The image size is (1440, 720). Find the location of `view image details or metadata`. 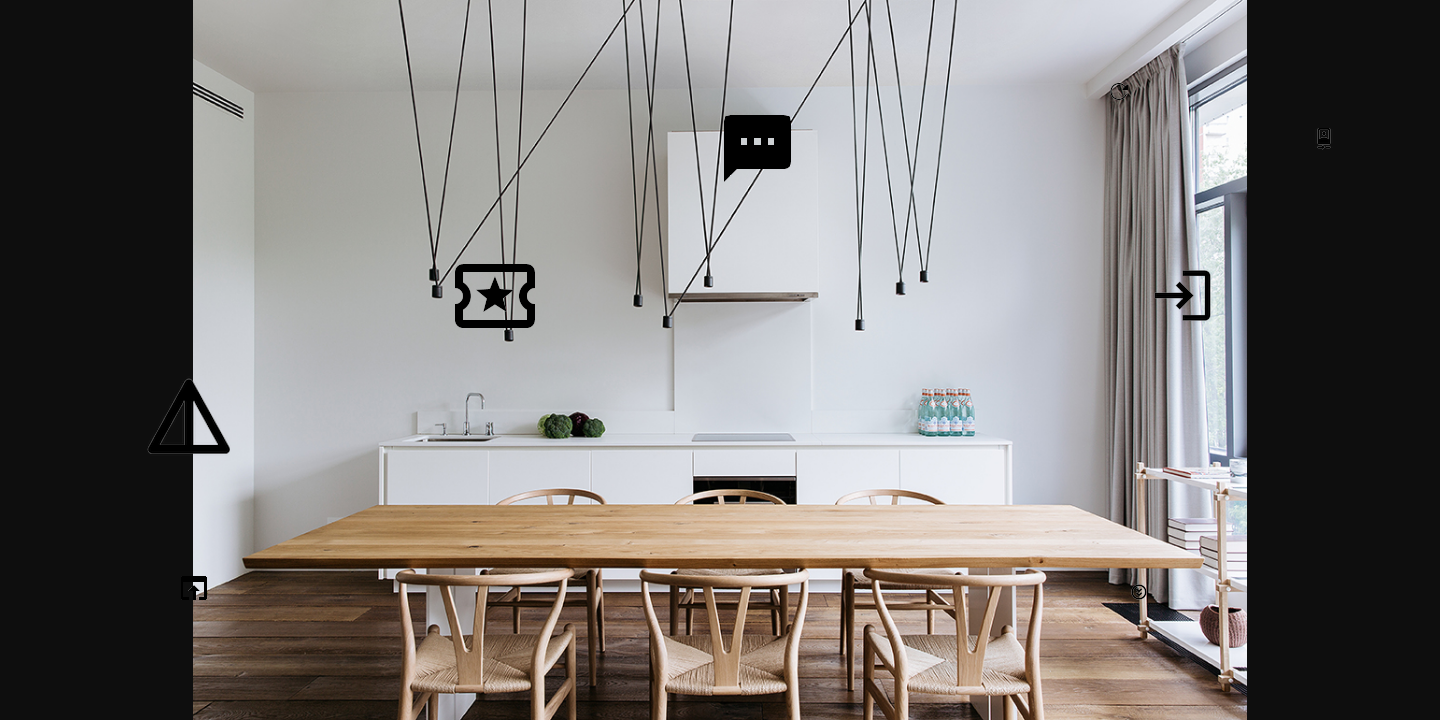

view image details or metadata is located at coordinates (189, 414).